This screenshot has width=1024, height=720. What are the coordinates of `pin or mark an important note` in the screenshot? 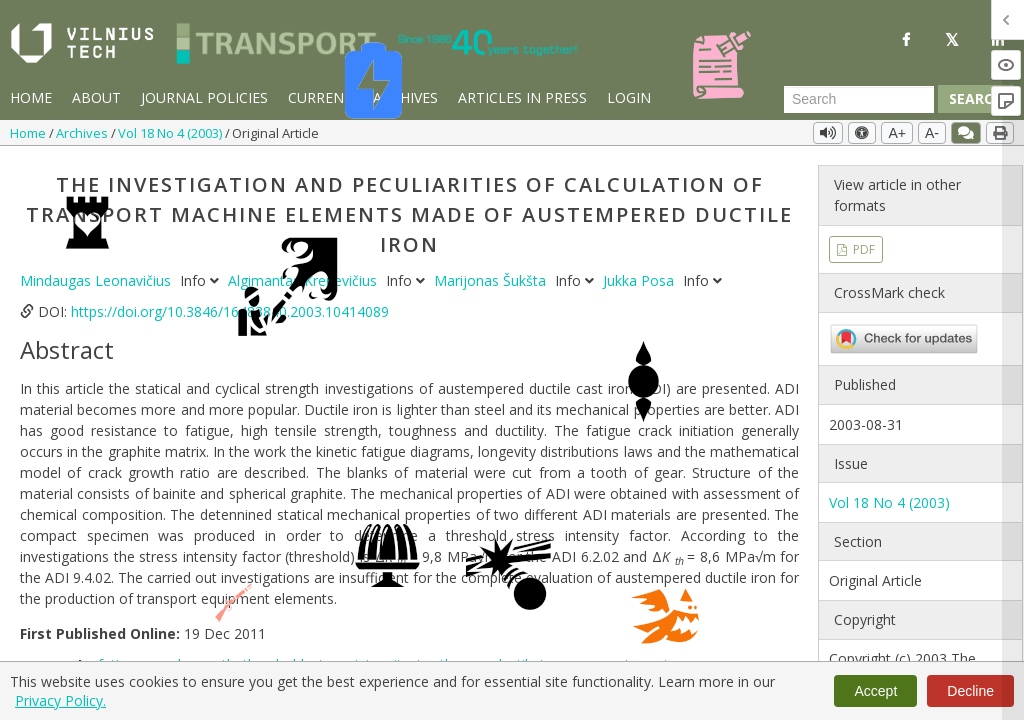 It's located at (719, 65).